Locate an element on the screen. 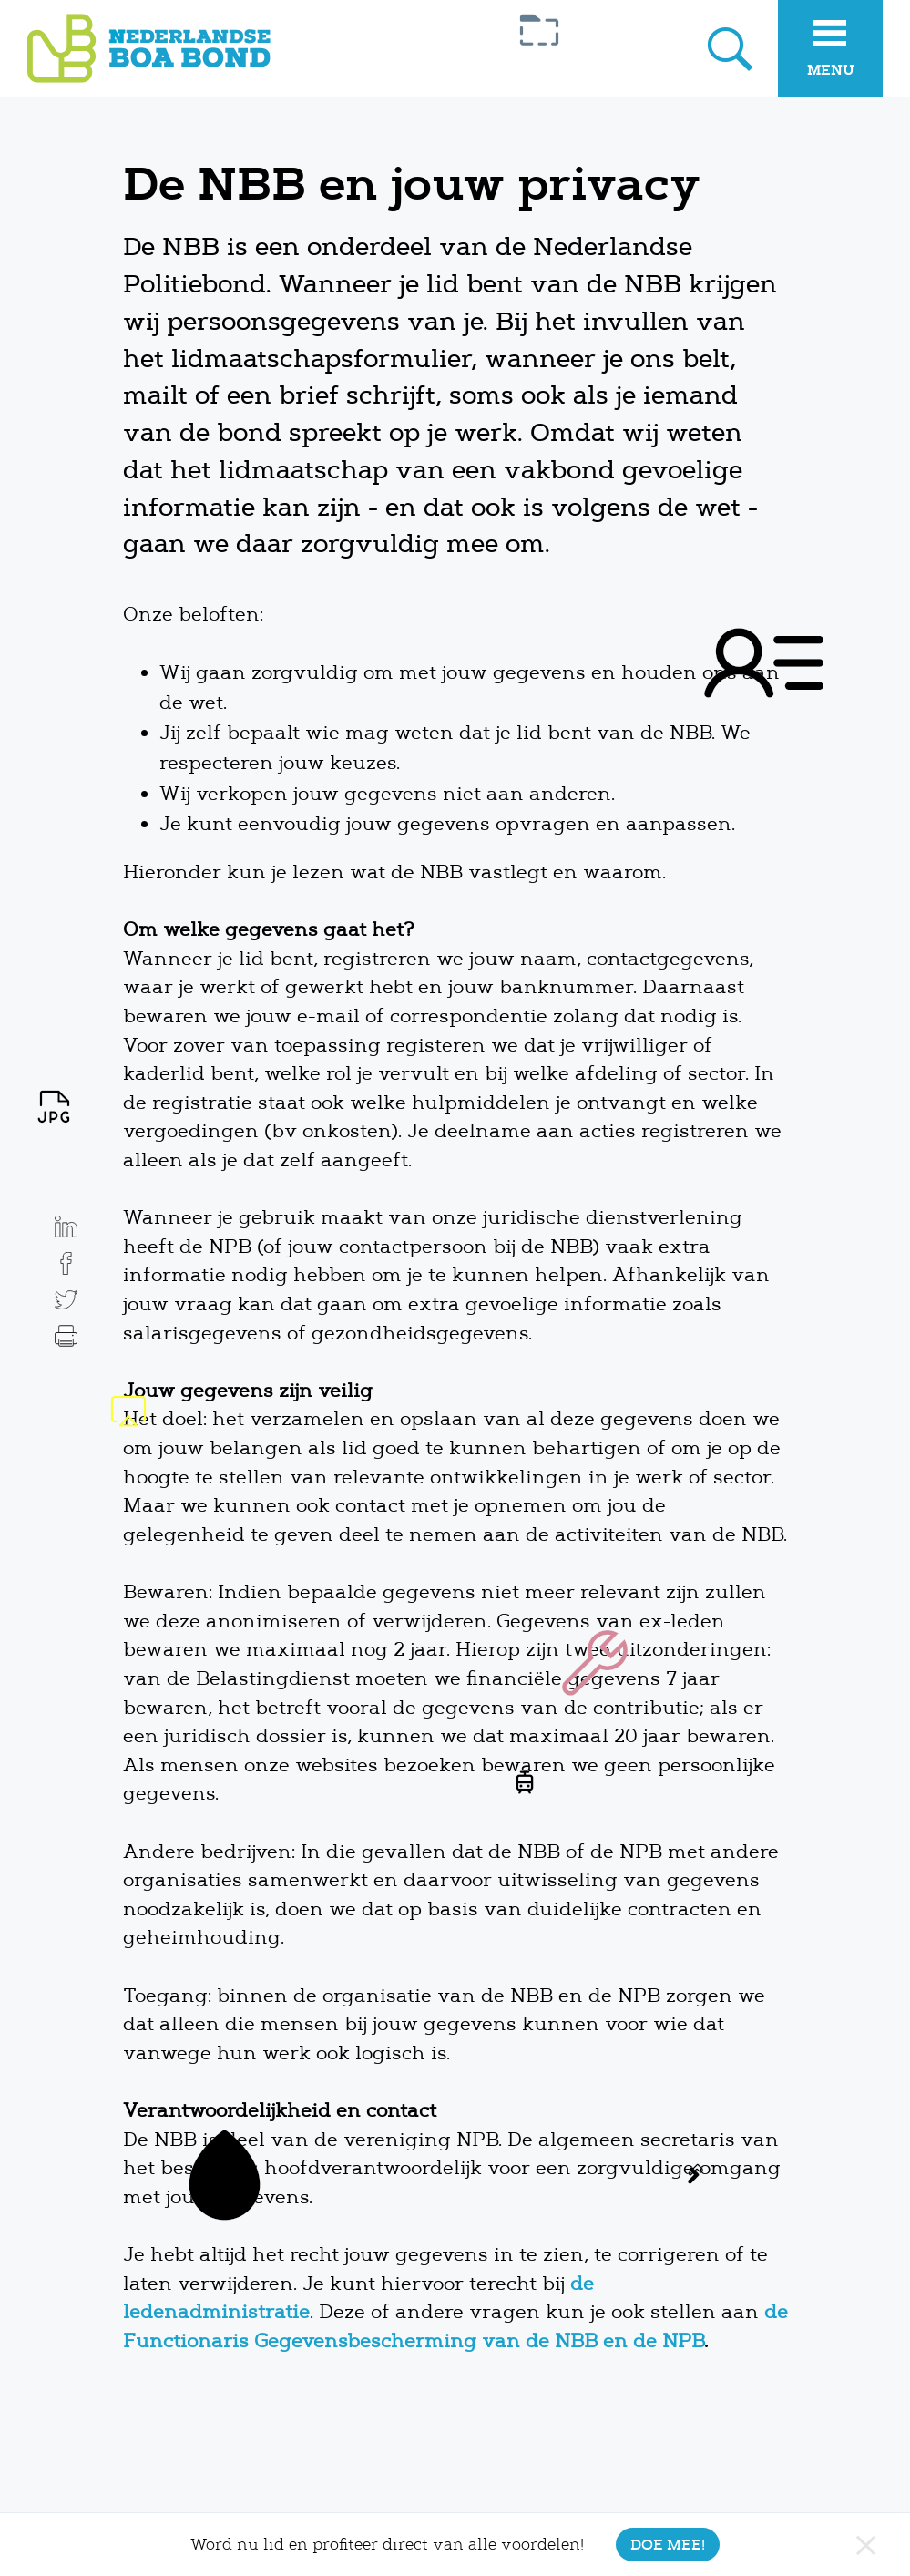 The height and width of the screenshot is (2576, 910). stream content to an external display is located at coordinates (128, 1411).